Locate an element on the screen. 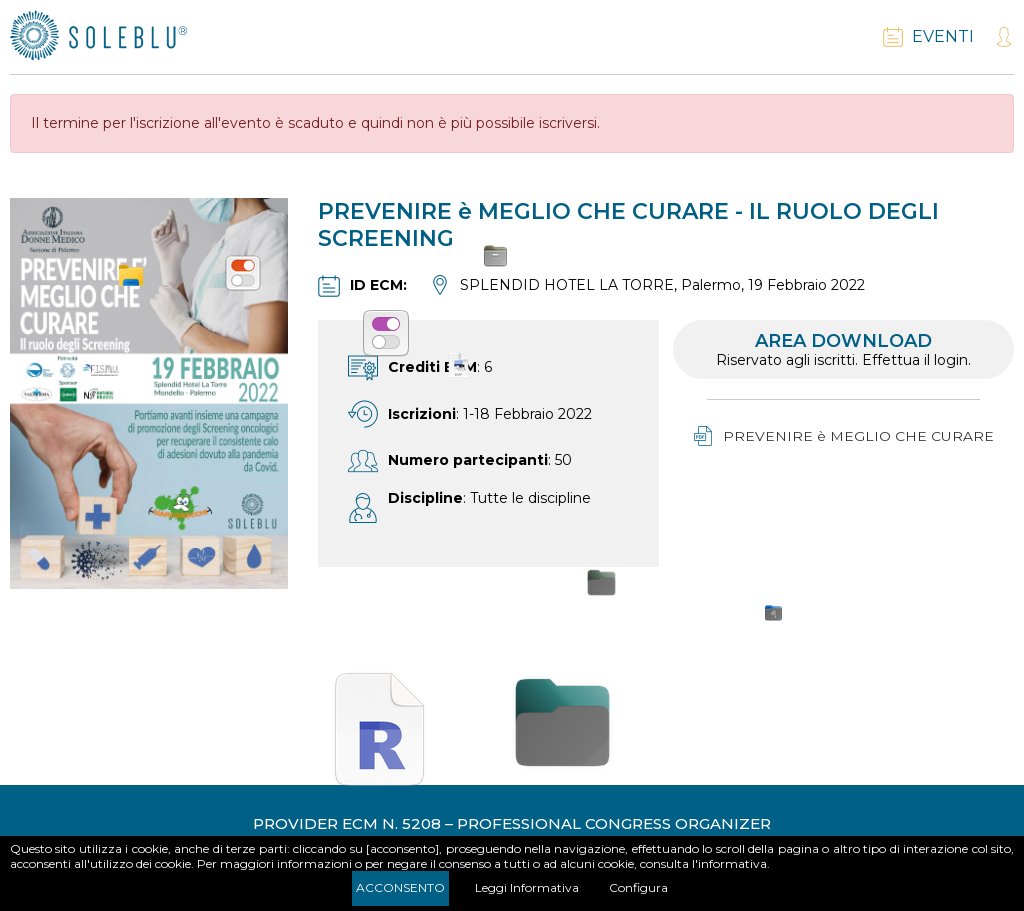 This screenshot has width=1024, height=911. open desktop preferences or settings is located at coordinates (386, 333).